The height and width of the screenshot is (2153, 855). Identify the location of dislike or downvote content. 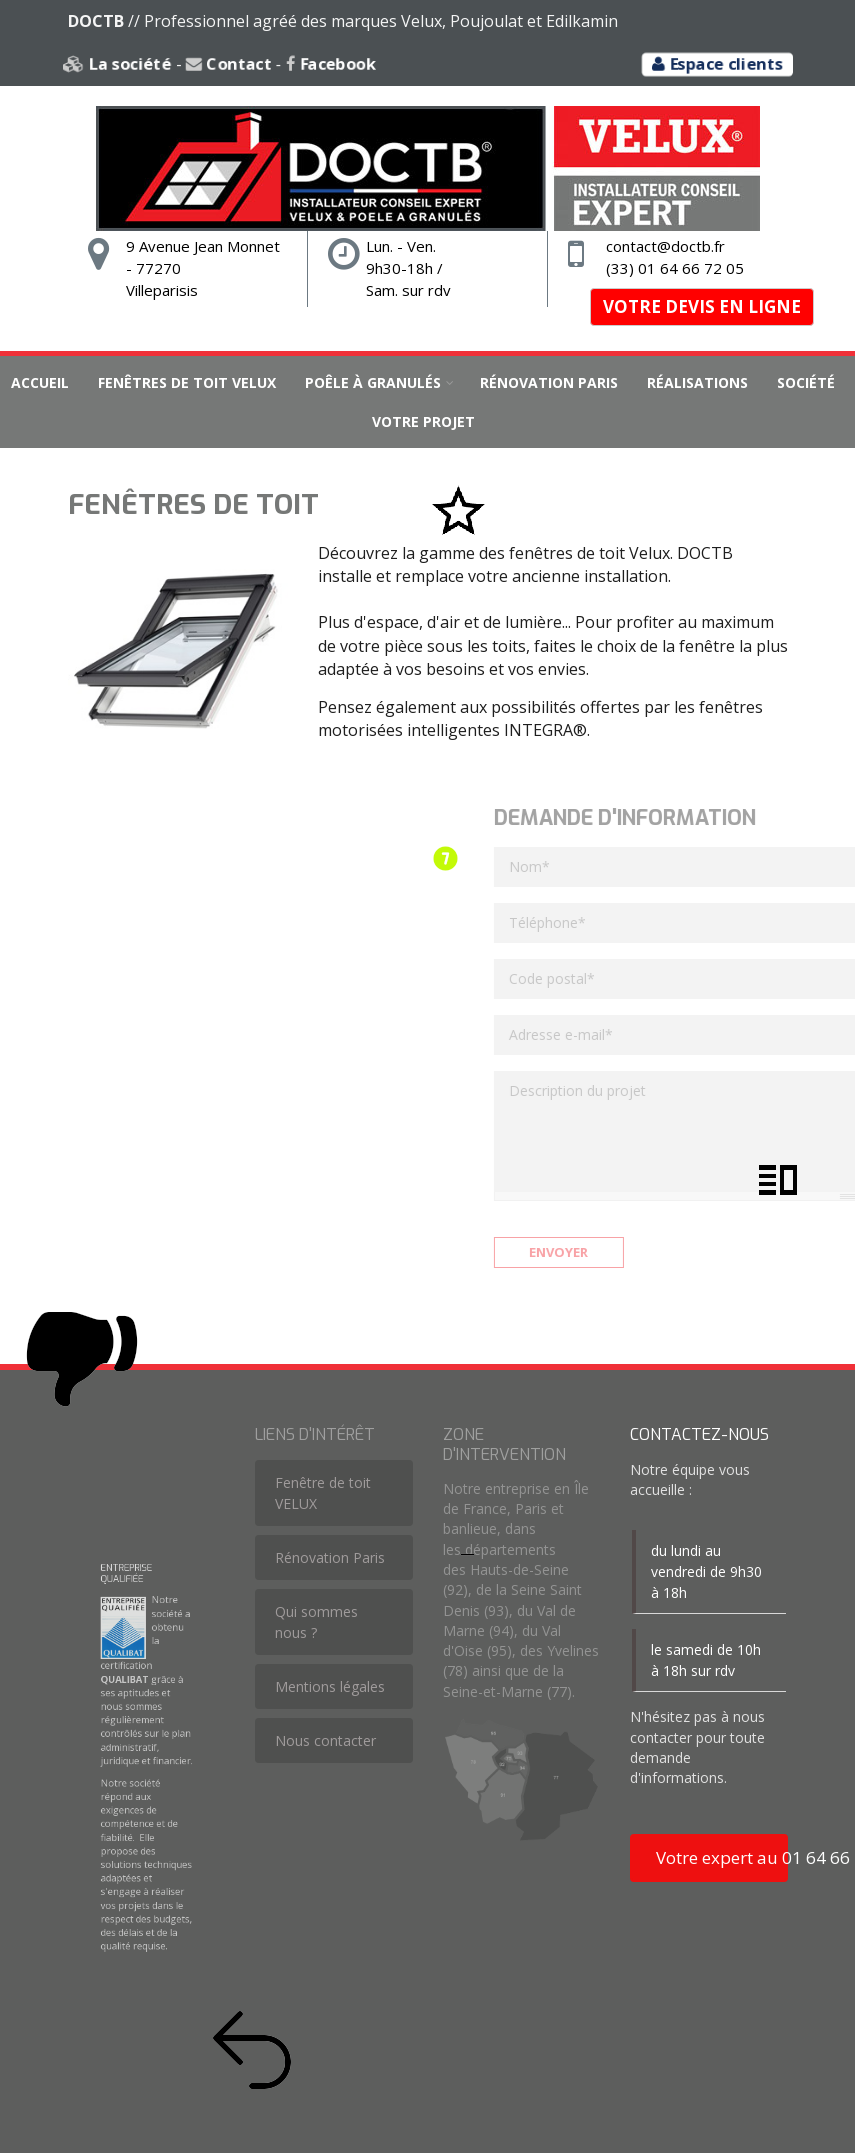
(82, 1354).